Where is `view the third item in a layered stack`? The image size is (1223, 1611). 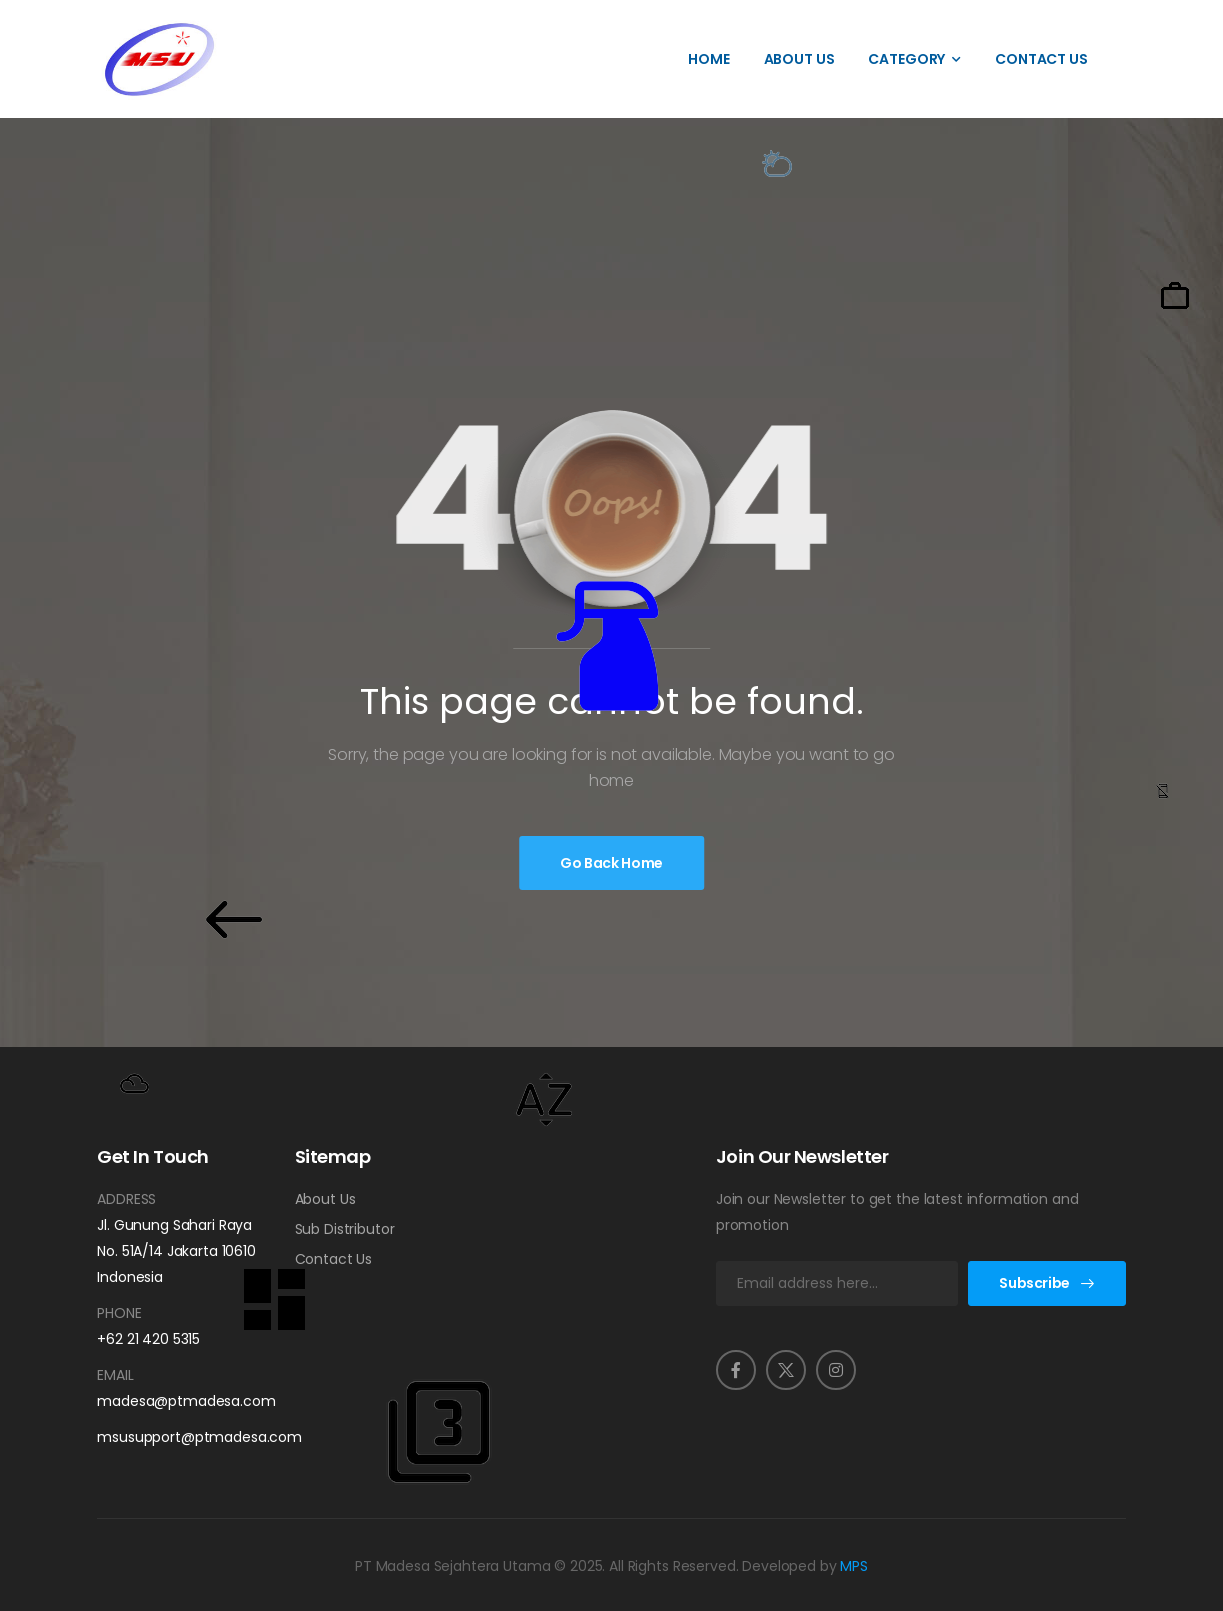
view the third item in a layered stack is located at coordinates (439, 1432).